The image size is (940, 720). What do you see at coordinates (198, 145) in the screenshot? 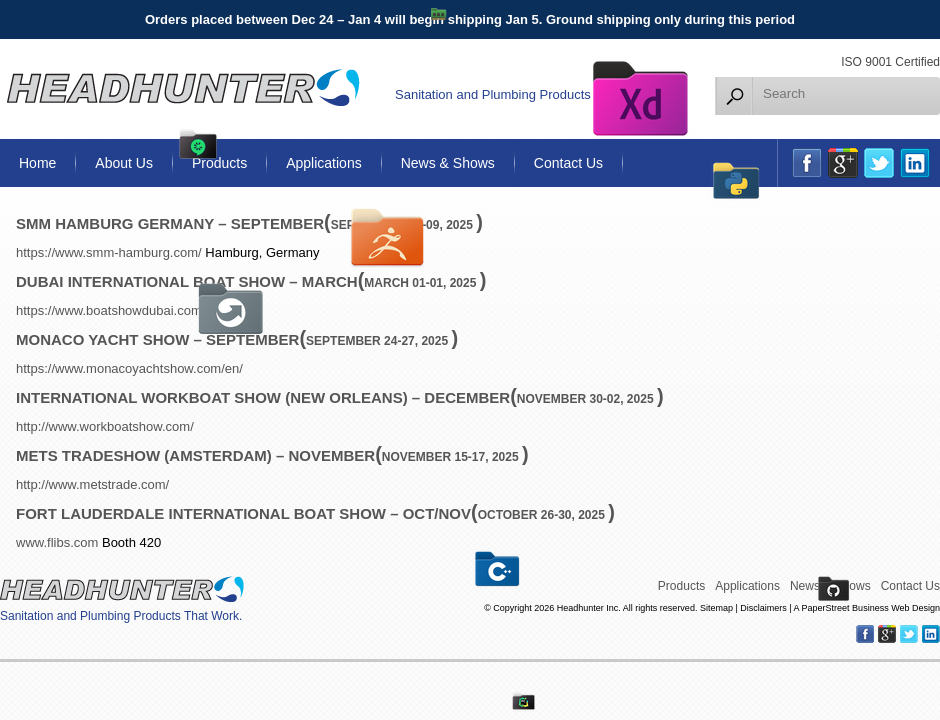
I see `folder containing cucumber/gherkin test files` at bounding box center [198, 145].